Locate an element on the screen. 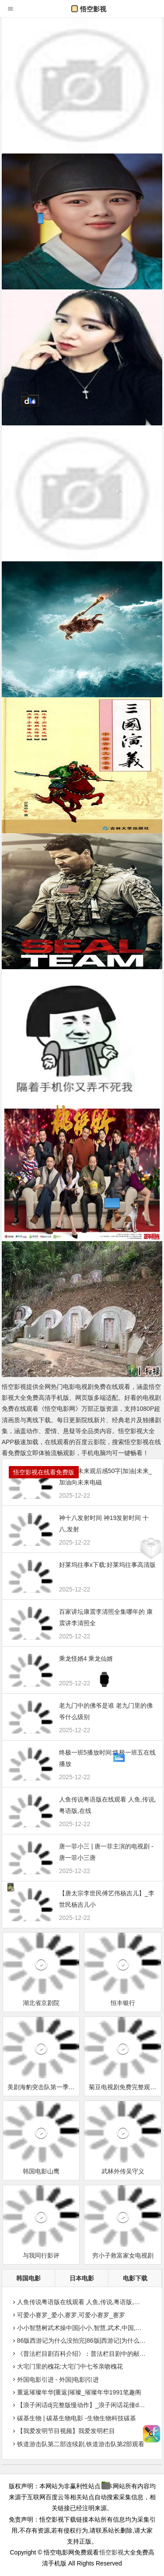 The image size is (164, 2576). open a folder to view its contents is located at coordinates (106, 2485).